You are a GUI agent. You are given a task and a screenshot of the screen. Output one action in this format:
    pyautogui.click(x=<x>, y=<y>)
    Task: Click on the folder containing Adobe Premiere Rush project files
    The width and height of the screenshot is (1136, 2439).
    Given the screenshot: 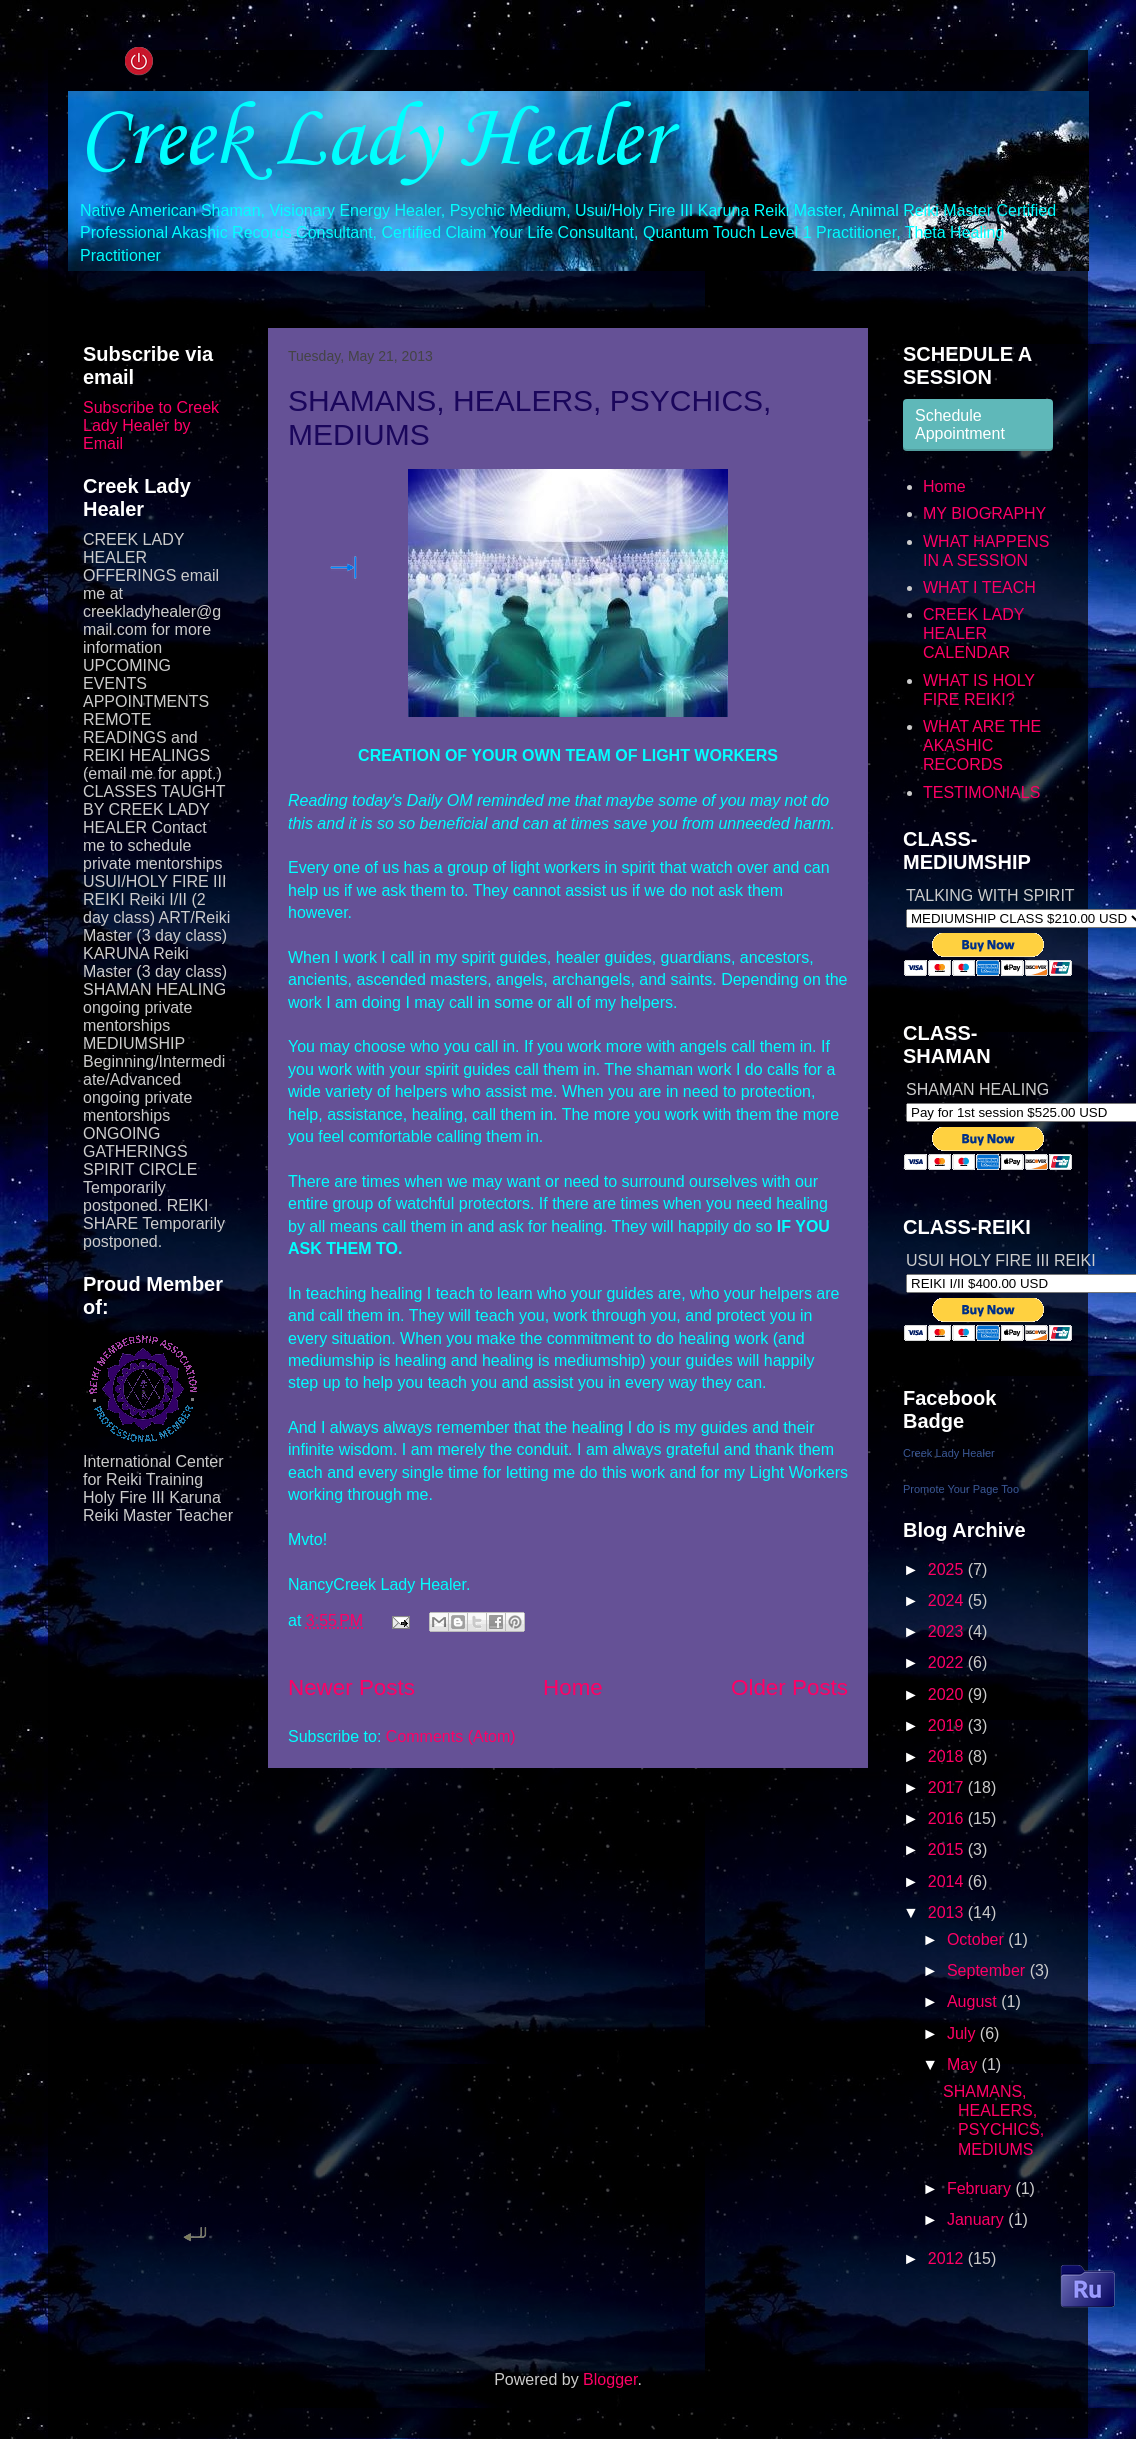 What is the action you would take?
    pyautogui.click(x=1087, y=2287)
    